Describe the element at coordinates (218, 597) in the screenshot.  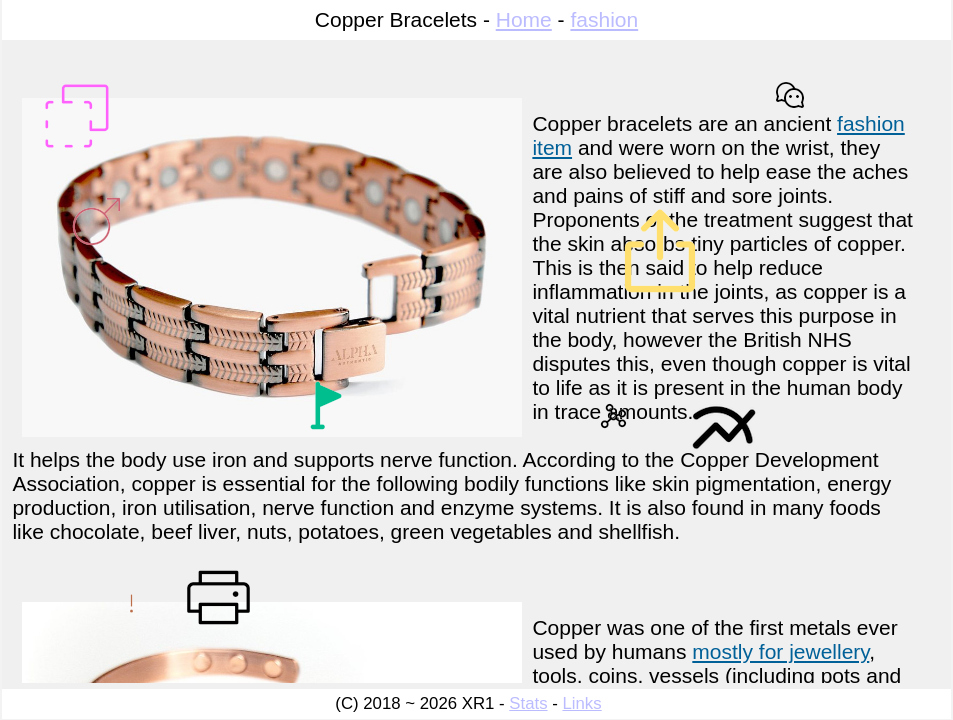
I see `print current document or page` at that location.